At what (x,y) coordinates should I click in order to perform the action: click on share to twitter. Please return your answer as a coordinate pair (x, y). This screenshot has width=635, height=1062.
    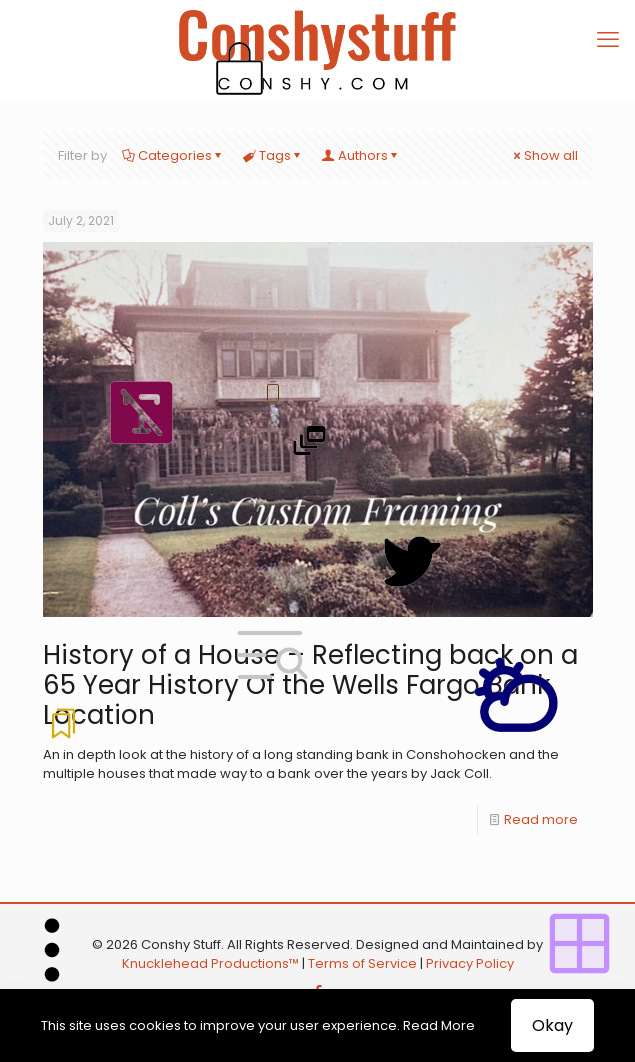
    Looking at the image, I should click on (409, 559).